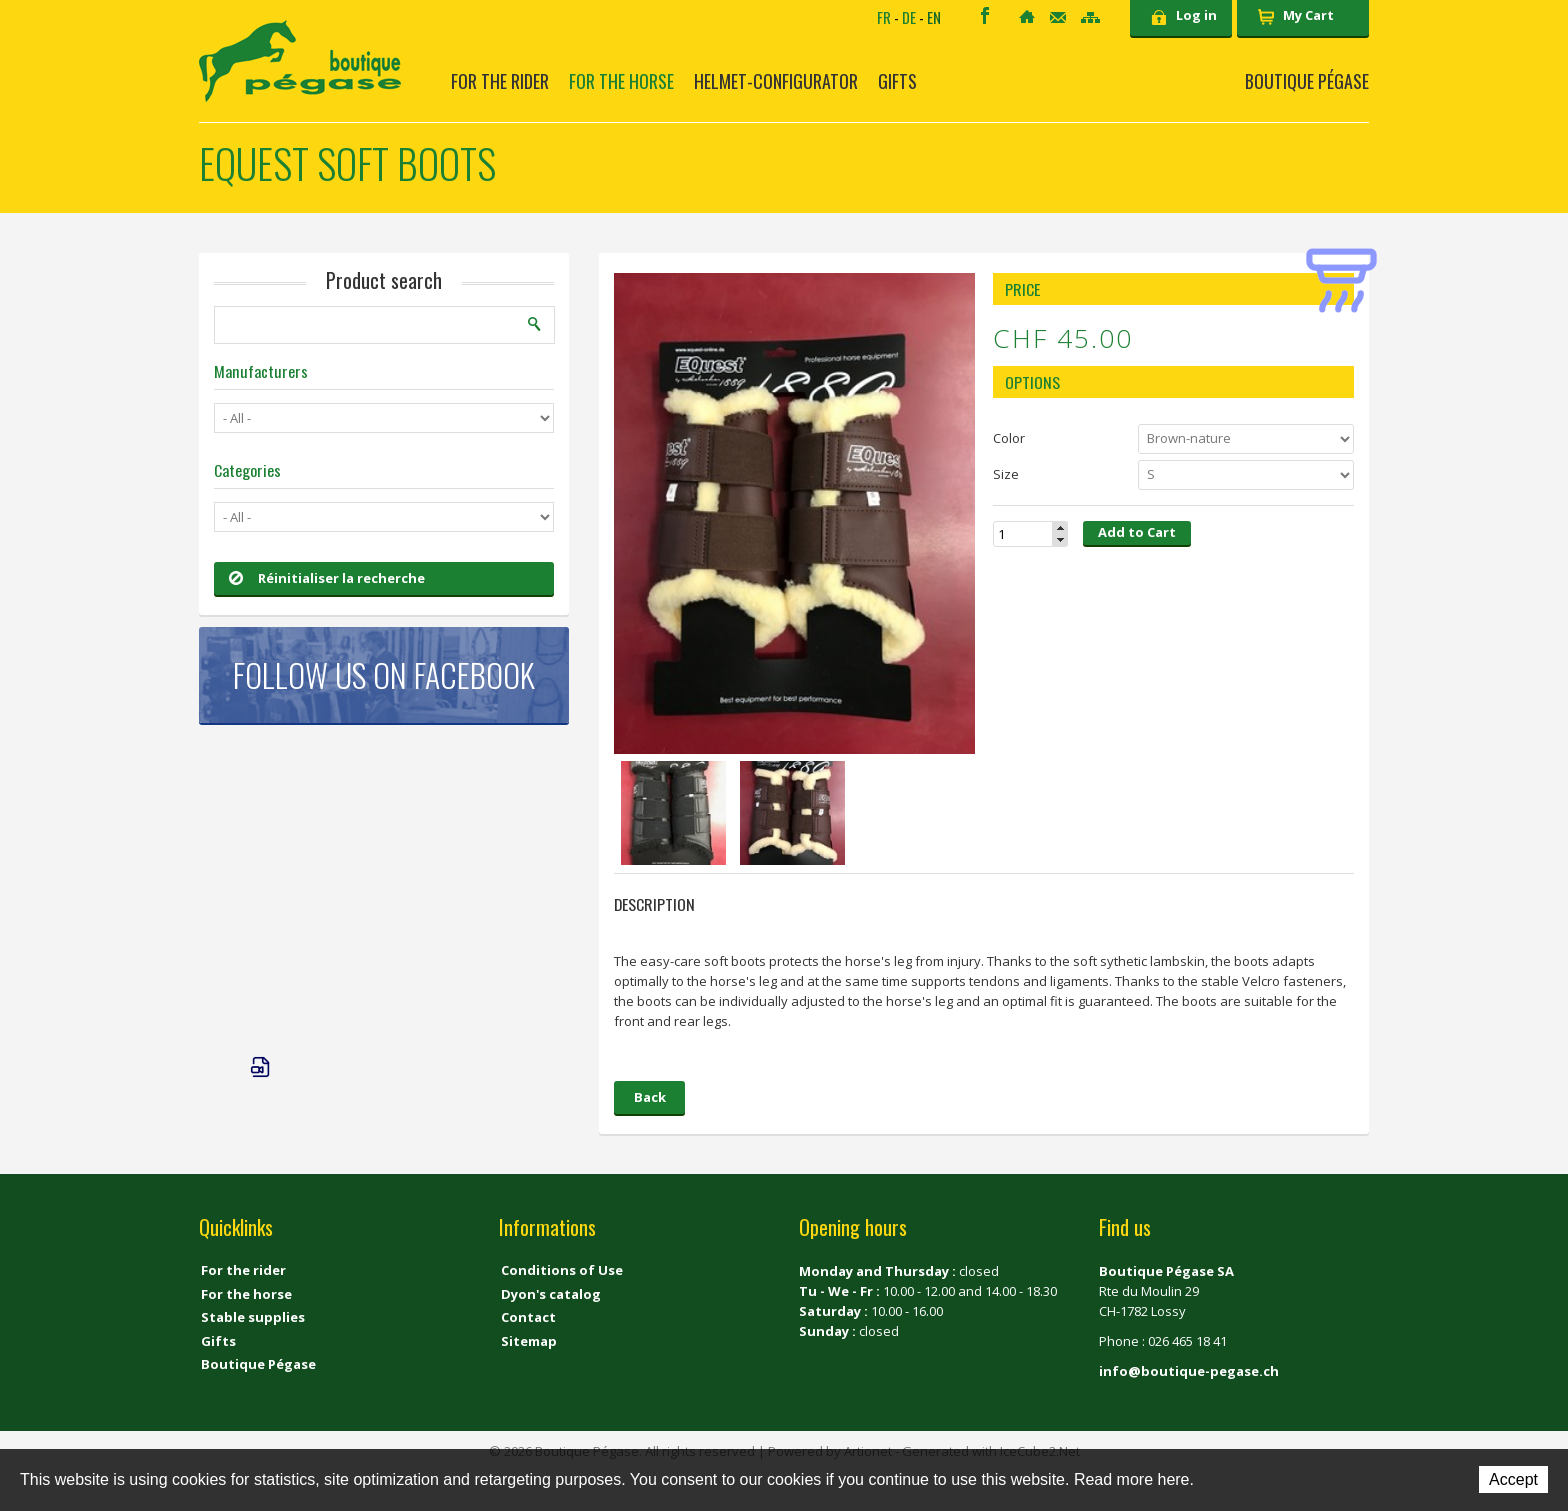 This screenshot has width=1568, height=1511. What do you see at coordinates (1341, 280) in the screenshot?
I see `smoke detector alert or notification` at bounding box center [1341, 280].